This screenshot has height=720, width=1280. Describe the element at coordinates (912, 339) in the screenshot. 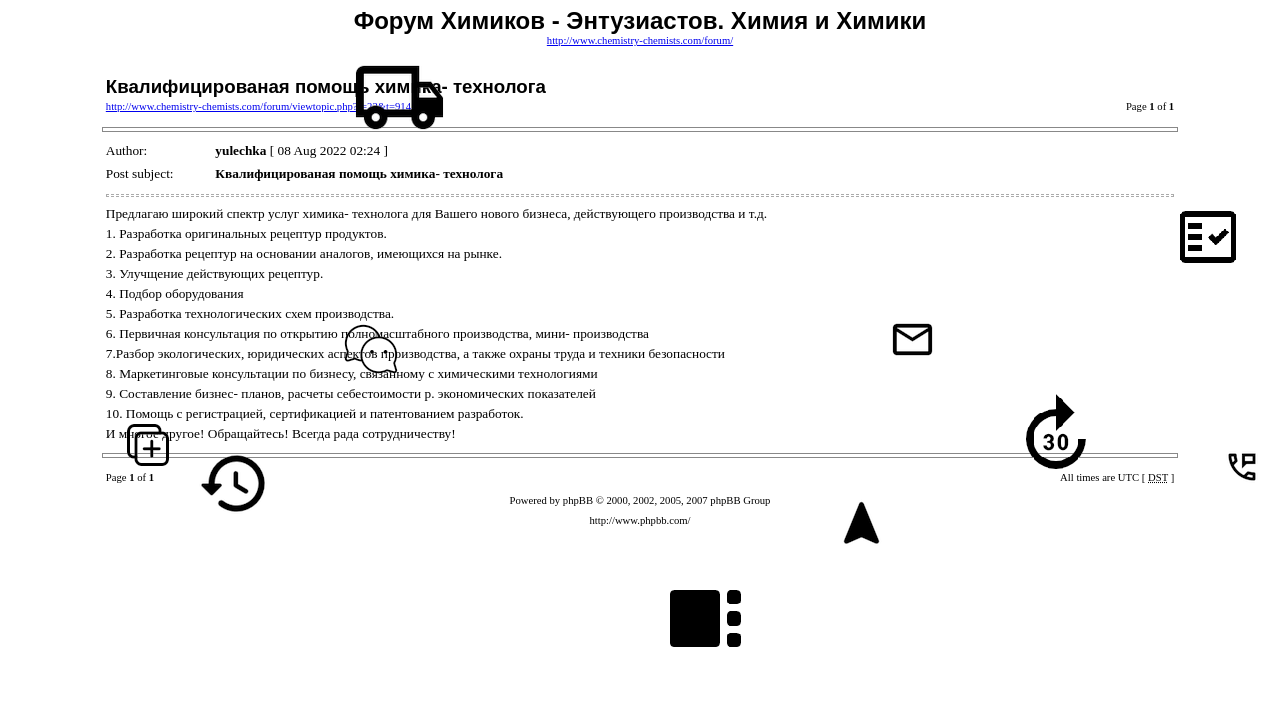

I see `open your email inbox` at that location.